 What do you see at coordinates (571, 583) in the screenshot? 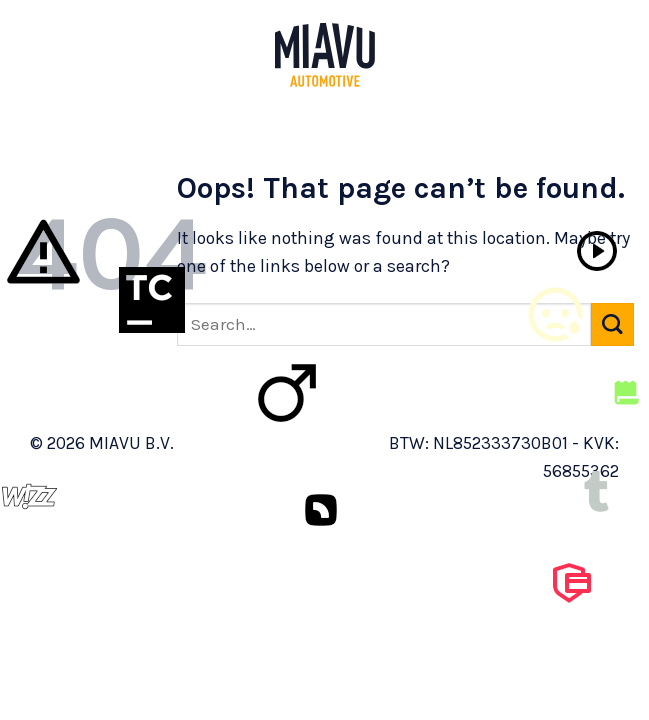
I see `indicates secure payment or transaction protection` at bounding box center [571, 583].